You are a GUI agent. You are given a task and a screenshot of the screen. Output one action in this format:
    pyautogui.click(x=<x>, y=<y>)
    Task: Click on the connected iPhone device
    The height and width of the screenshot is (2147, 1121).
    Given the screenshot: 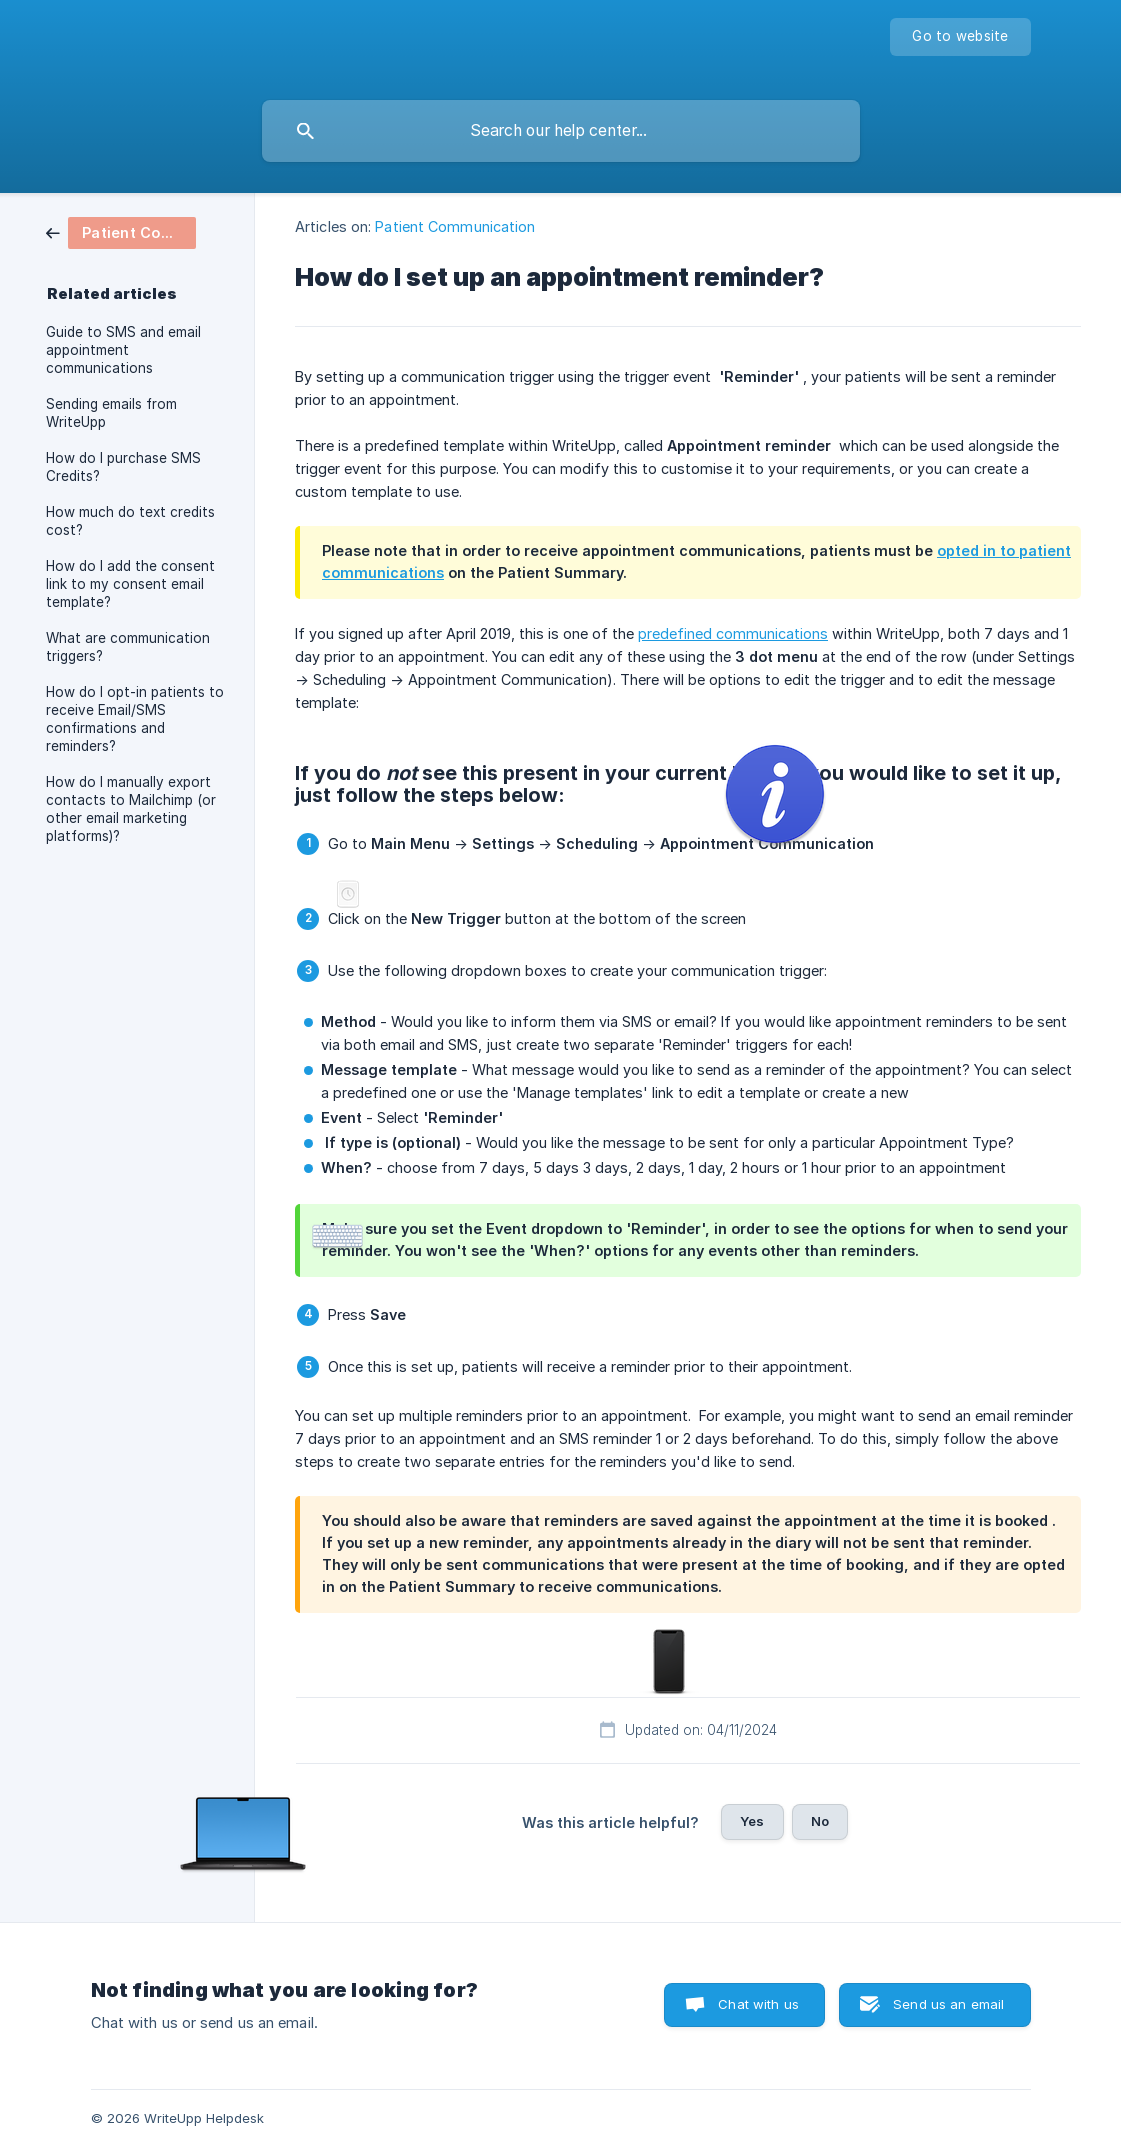 What is the action you would take?
    pyautogui.click(x=669, y=1662)
    